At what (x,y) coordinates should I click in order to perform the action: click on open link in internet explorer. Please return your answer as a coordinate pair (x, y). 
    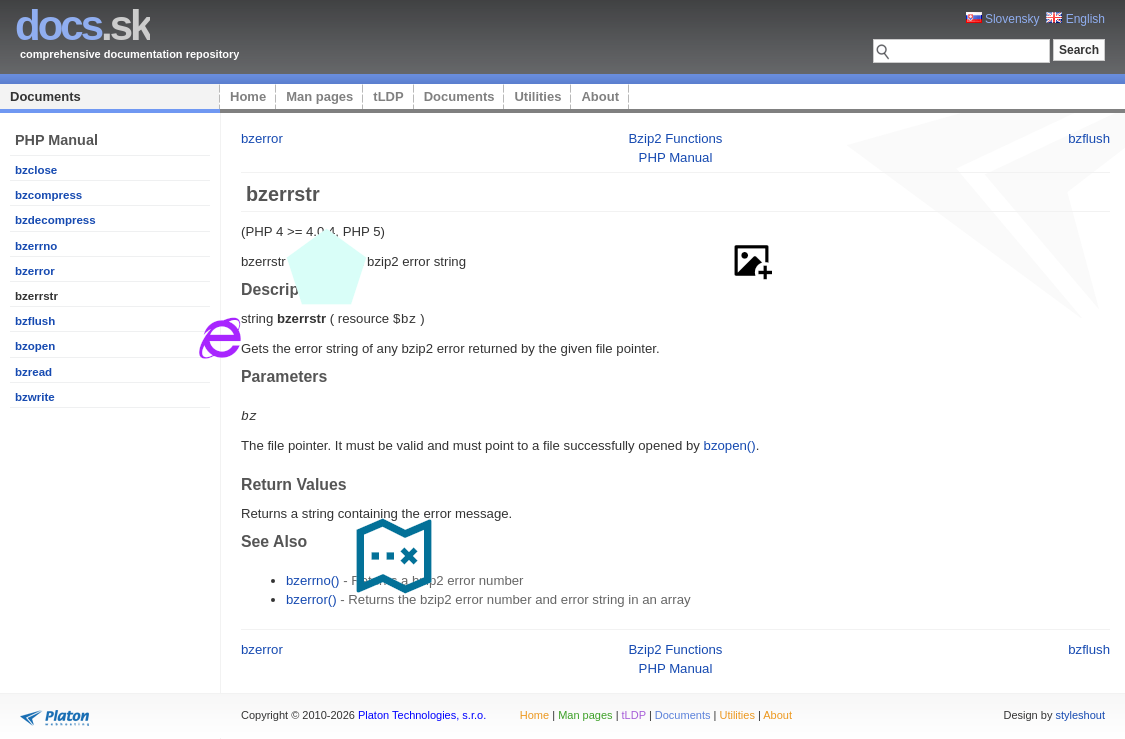
    Looking at the image, I should click on (221, 339).